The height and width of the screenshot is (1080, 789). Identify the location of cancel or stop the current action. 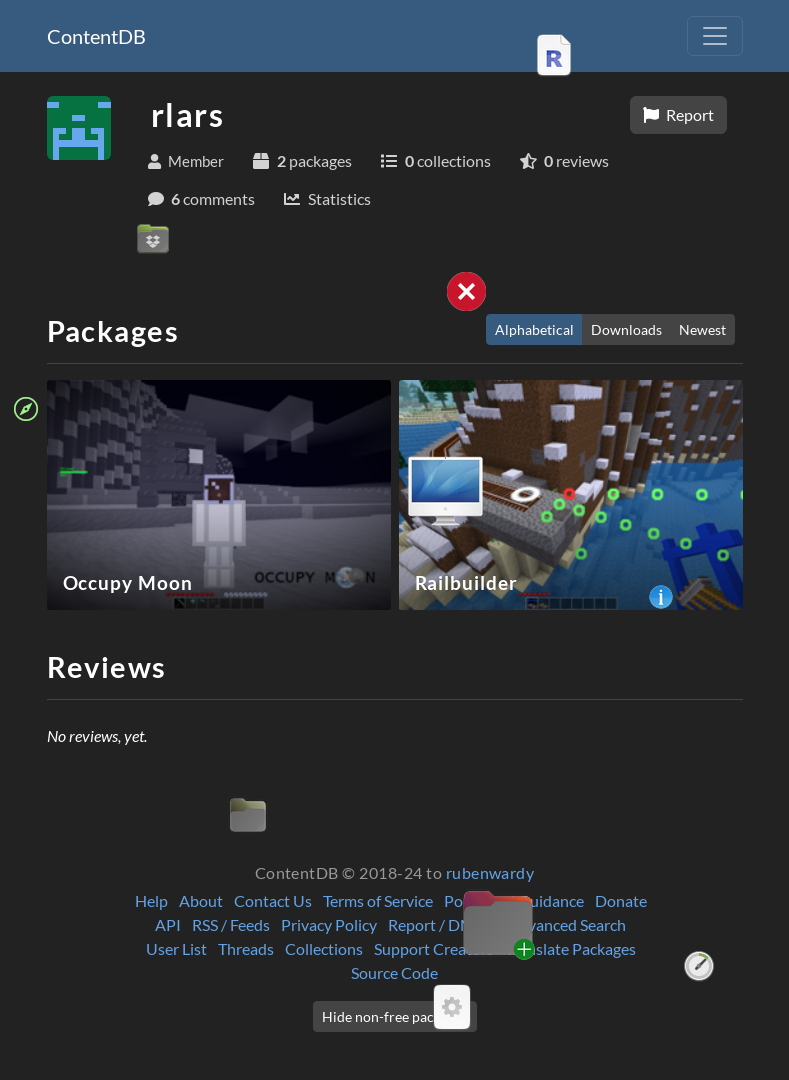
(466, 291).